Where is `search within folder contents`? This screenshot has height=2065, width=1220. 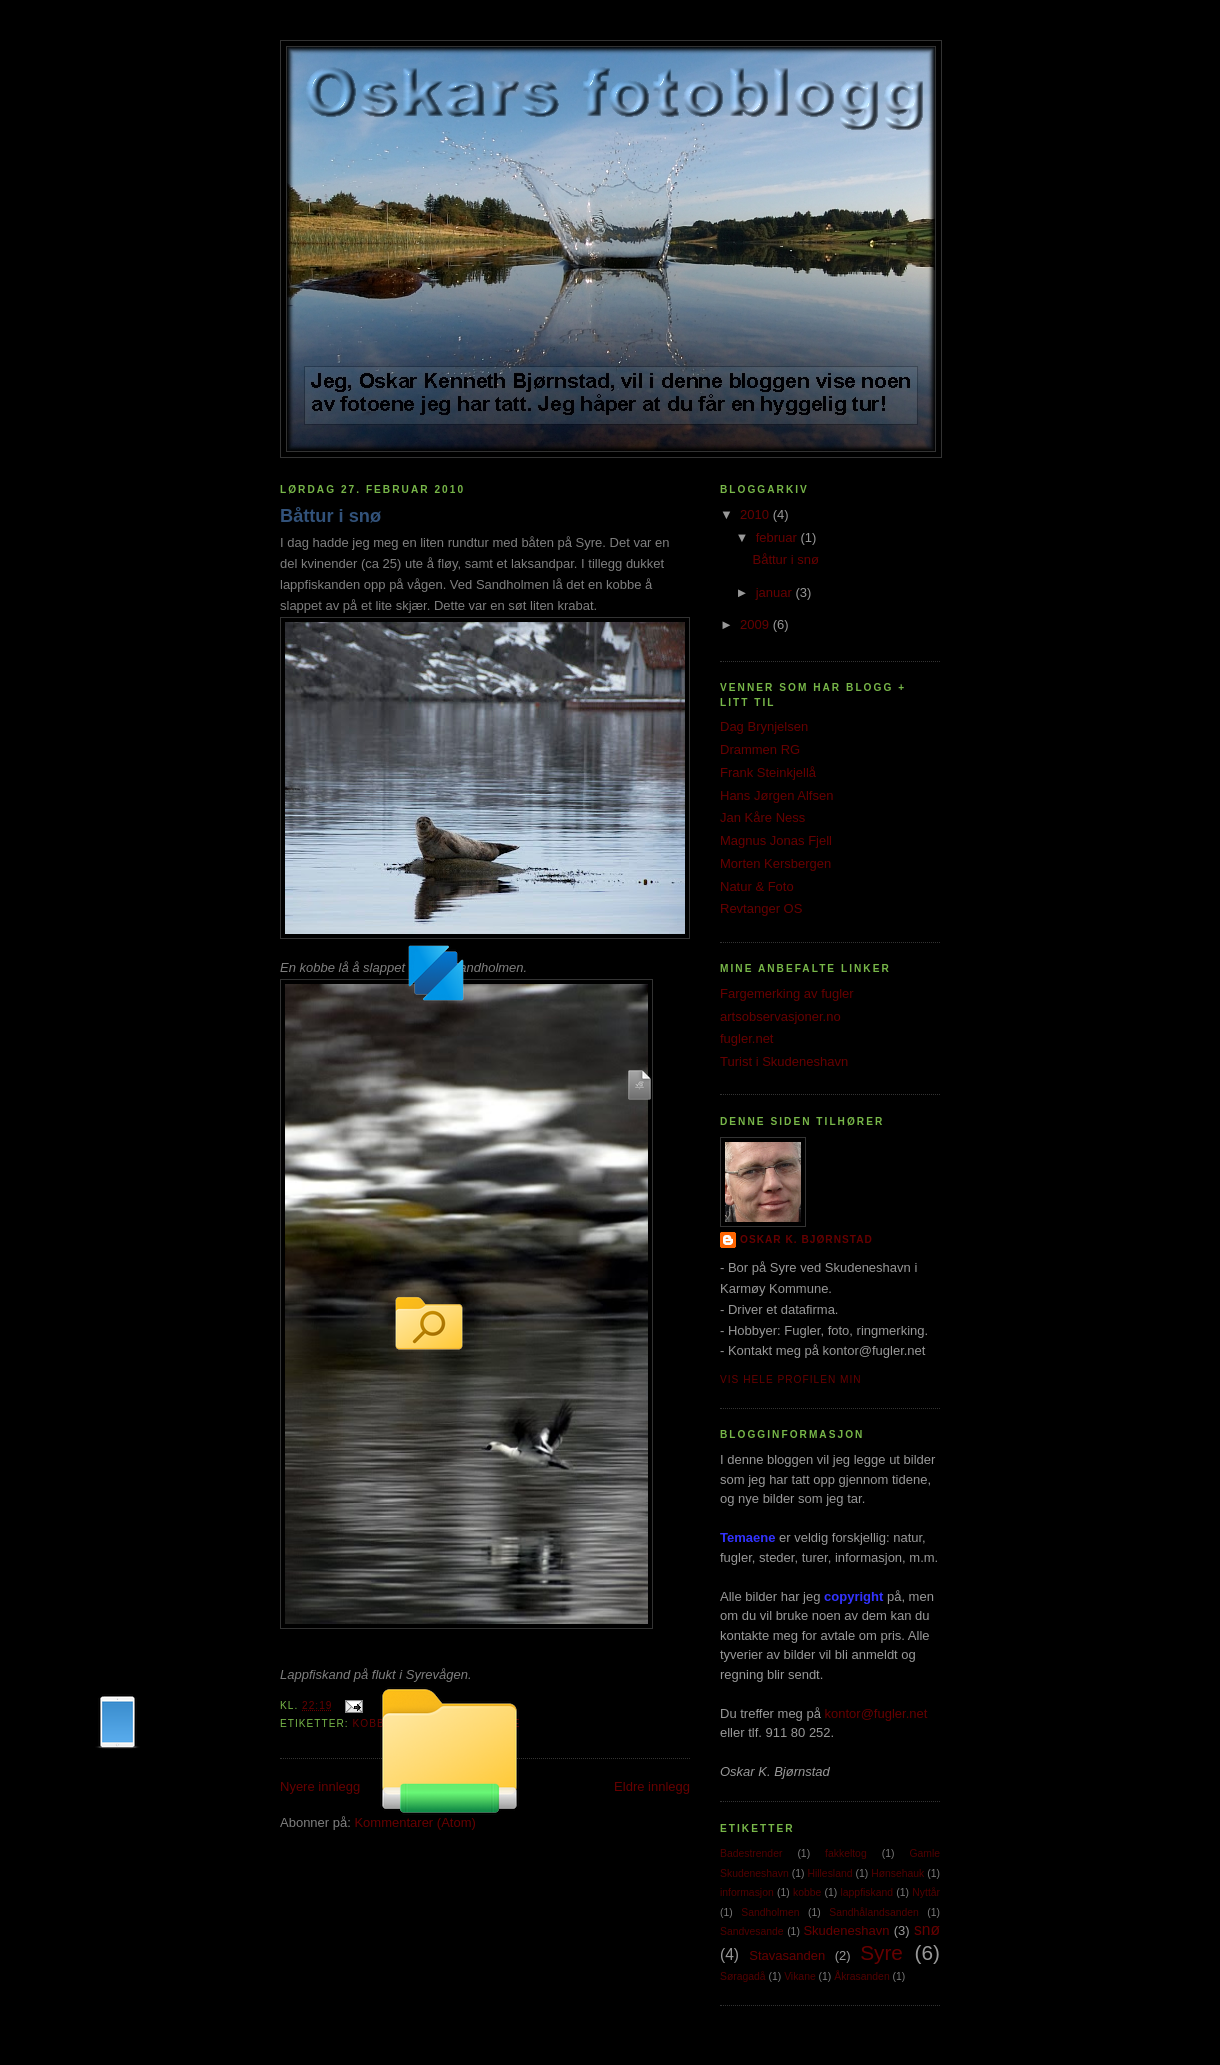 search within folder contents is located at coordinates (429, 1325).